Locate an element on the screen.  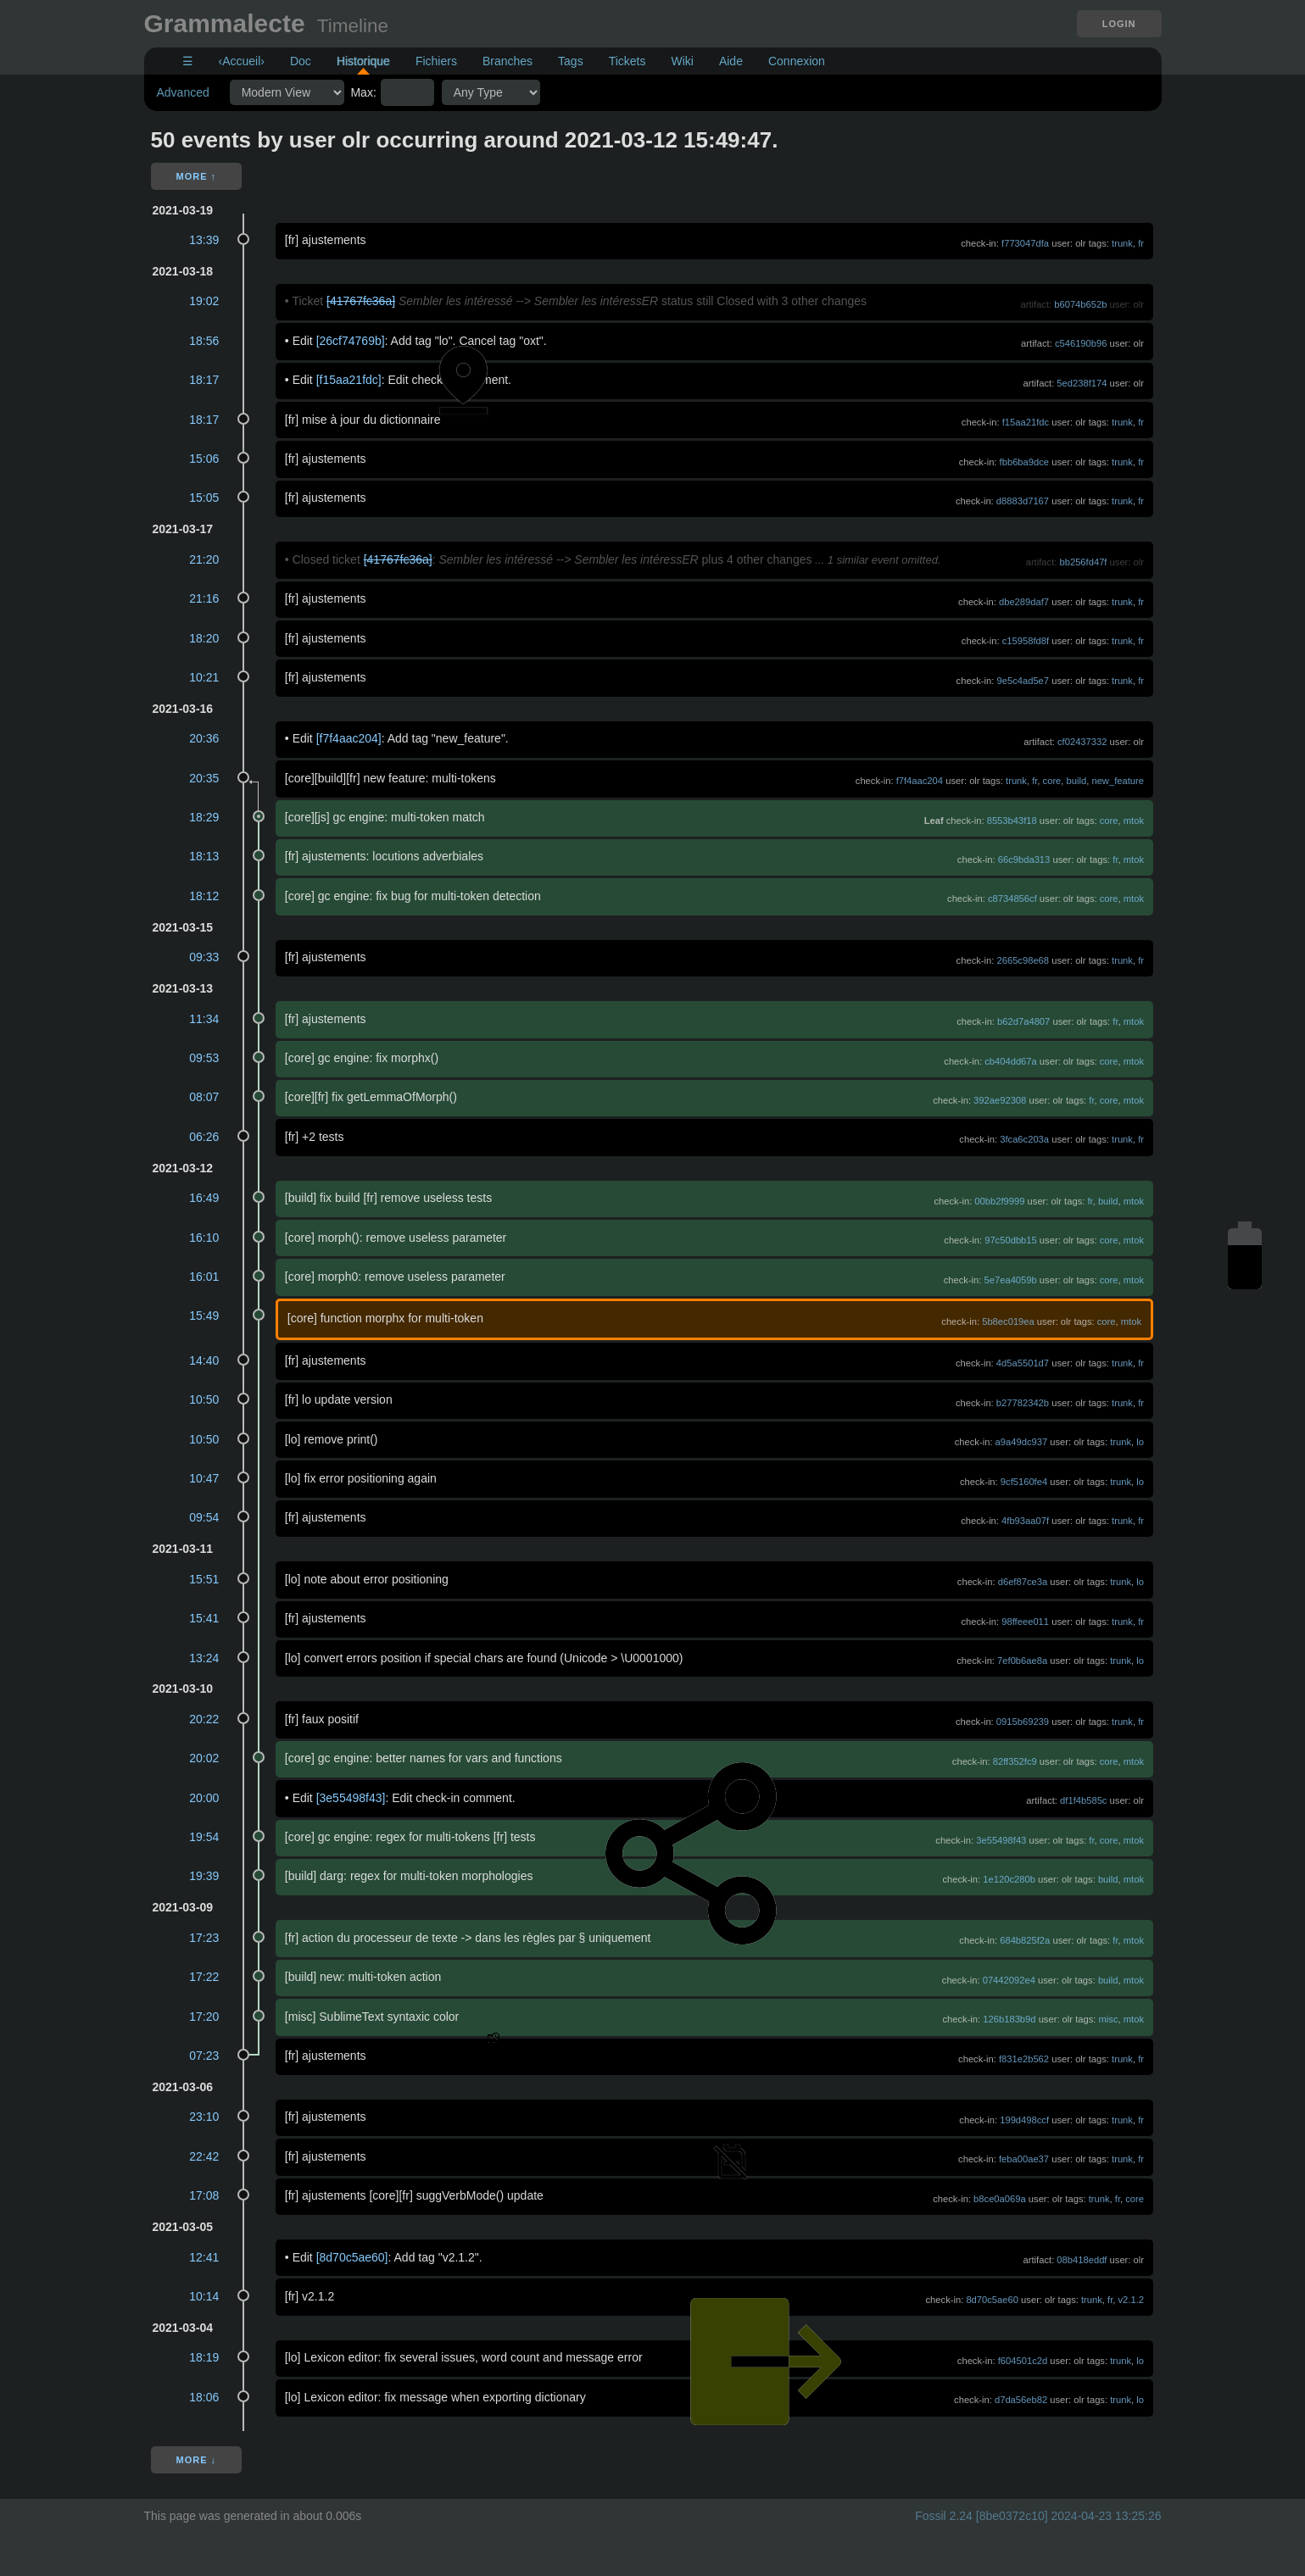
share content to other apps or platforms is located at coordinates (696, 1853).